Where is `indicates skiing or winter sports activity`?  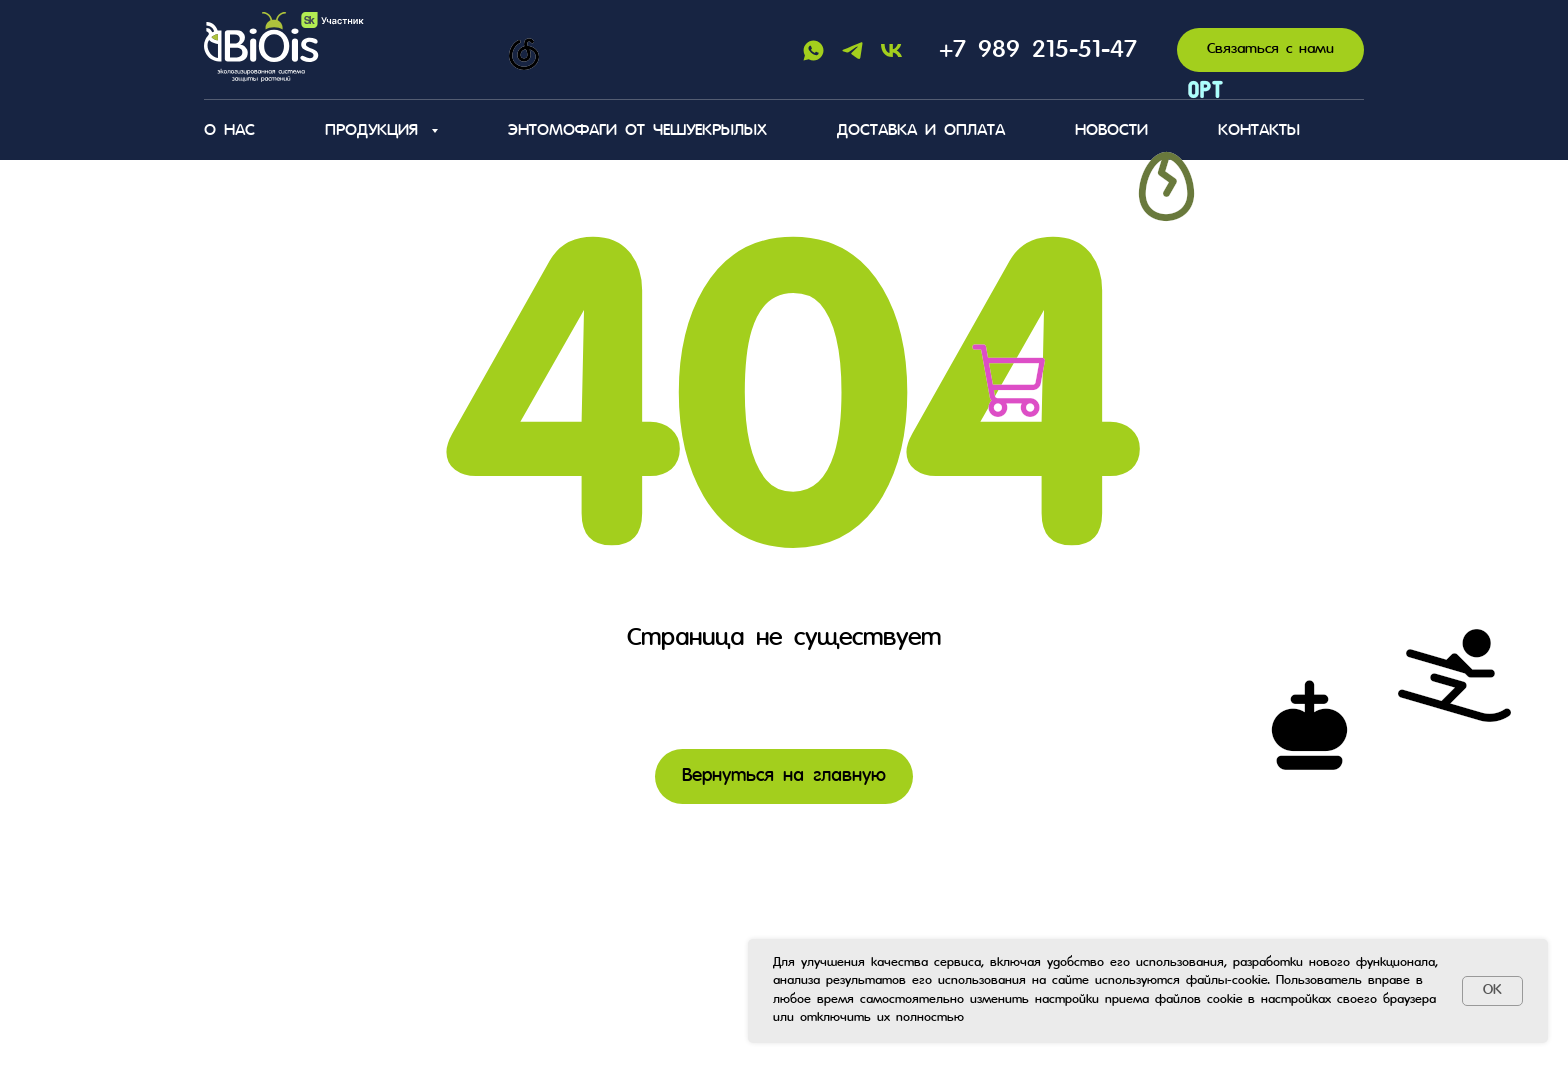
indicates skiing or winter sports activity is located at coordinates (1454, 677).